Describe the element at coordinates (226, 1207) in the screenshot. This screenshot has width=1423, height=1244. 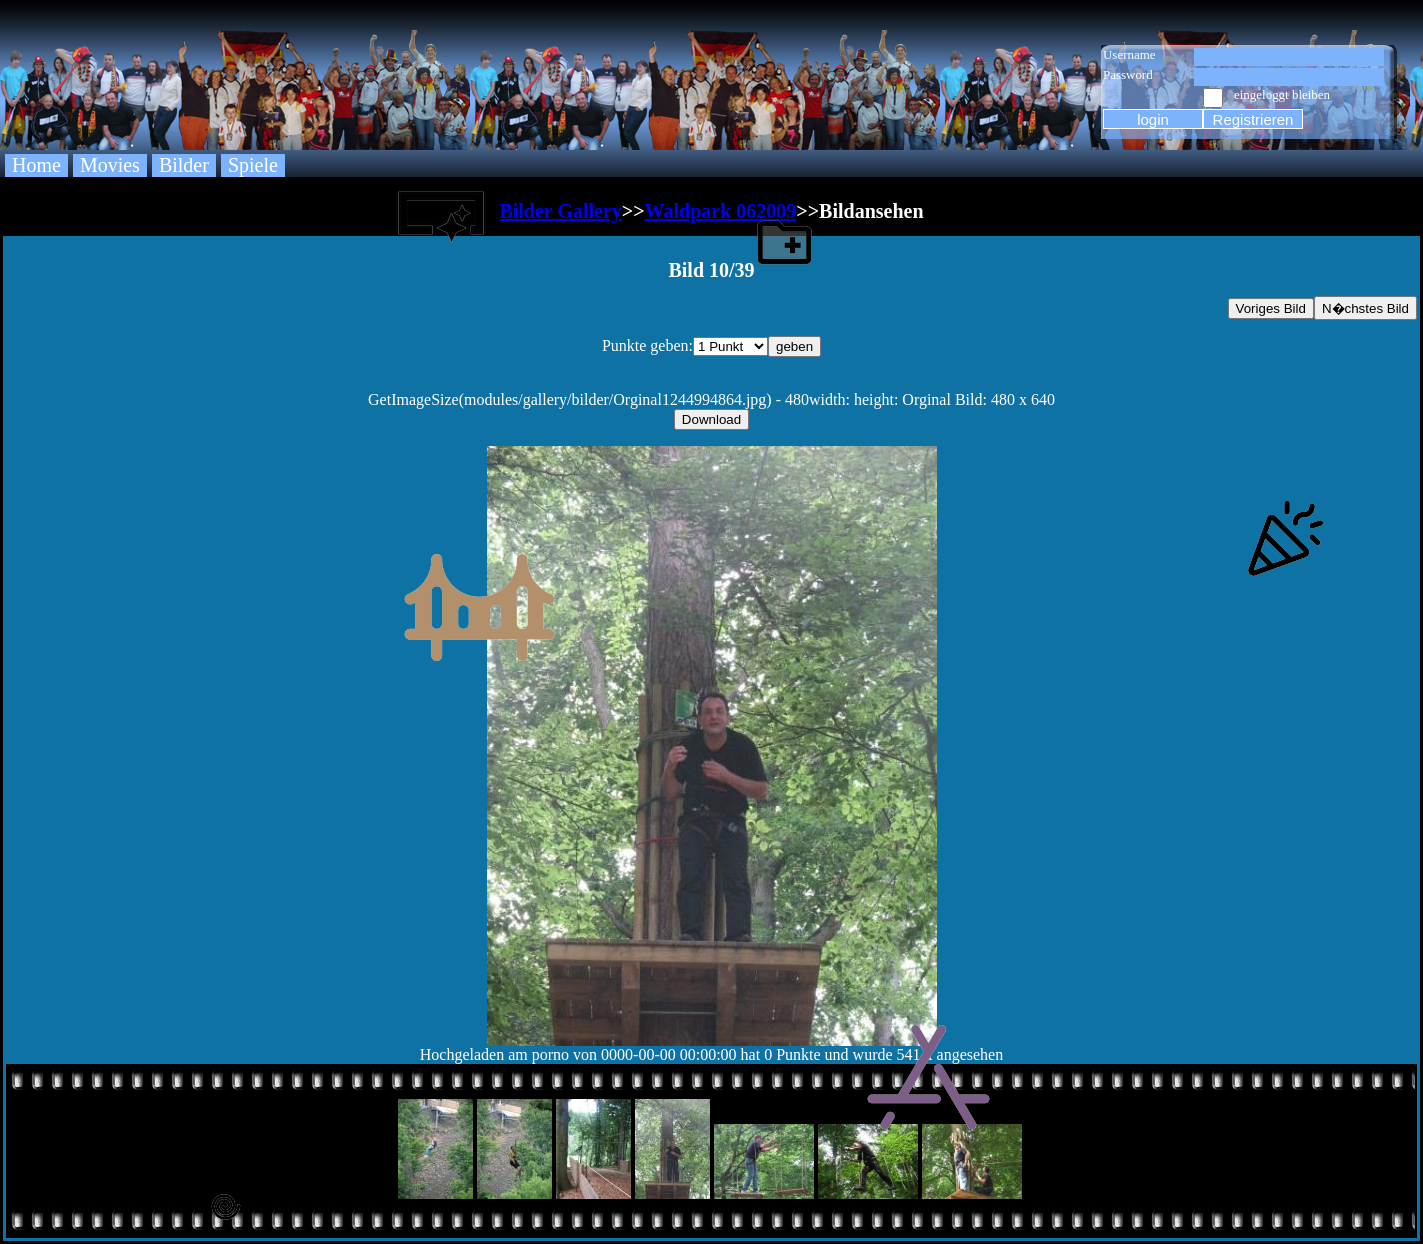
I see `indicates loading or processing in progress` at that location.